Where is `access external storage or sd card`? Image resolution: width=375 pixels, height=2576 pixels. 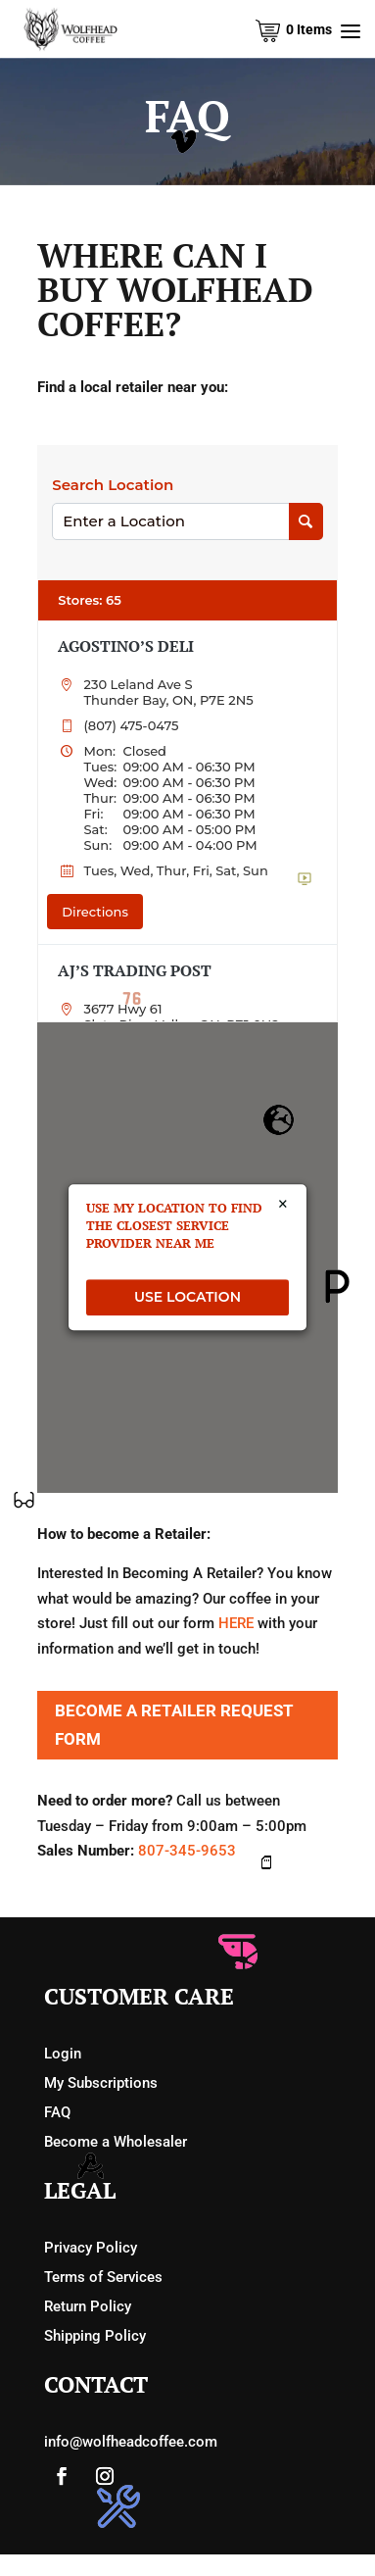 access external storage or sd card is located at coordinates (266, 1862).